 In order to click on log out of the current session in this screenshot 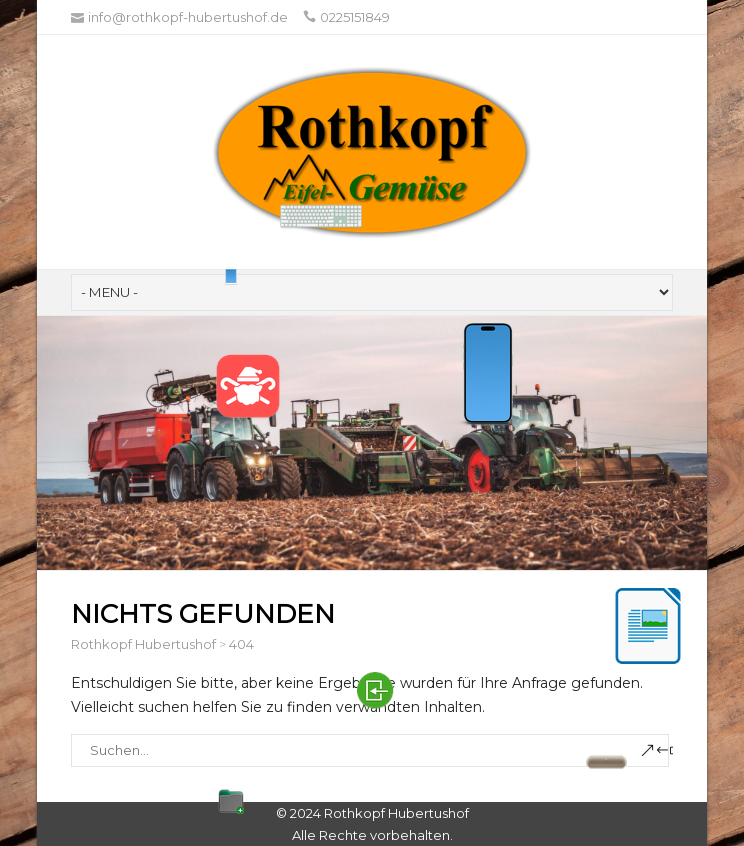, I will do `click(375, 690)`.